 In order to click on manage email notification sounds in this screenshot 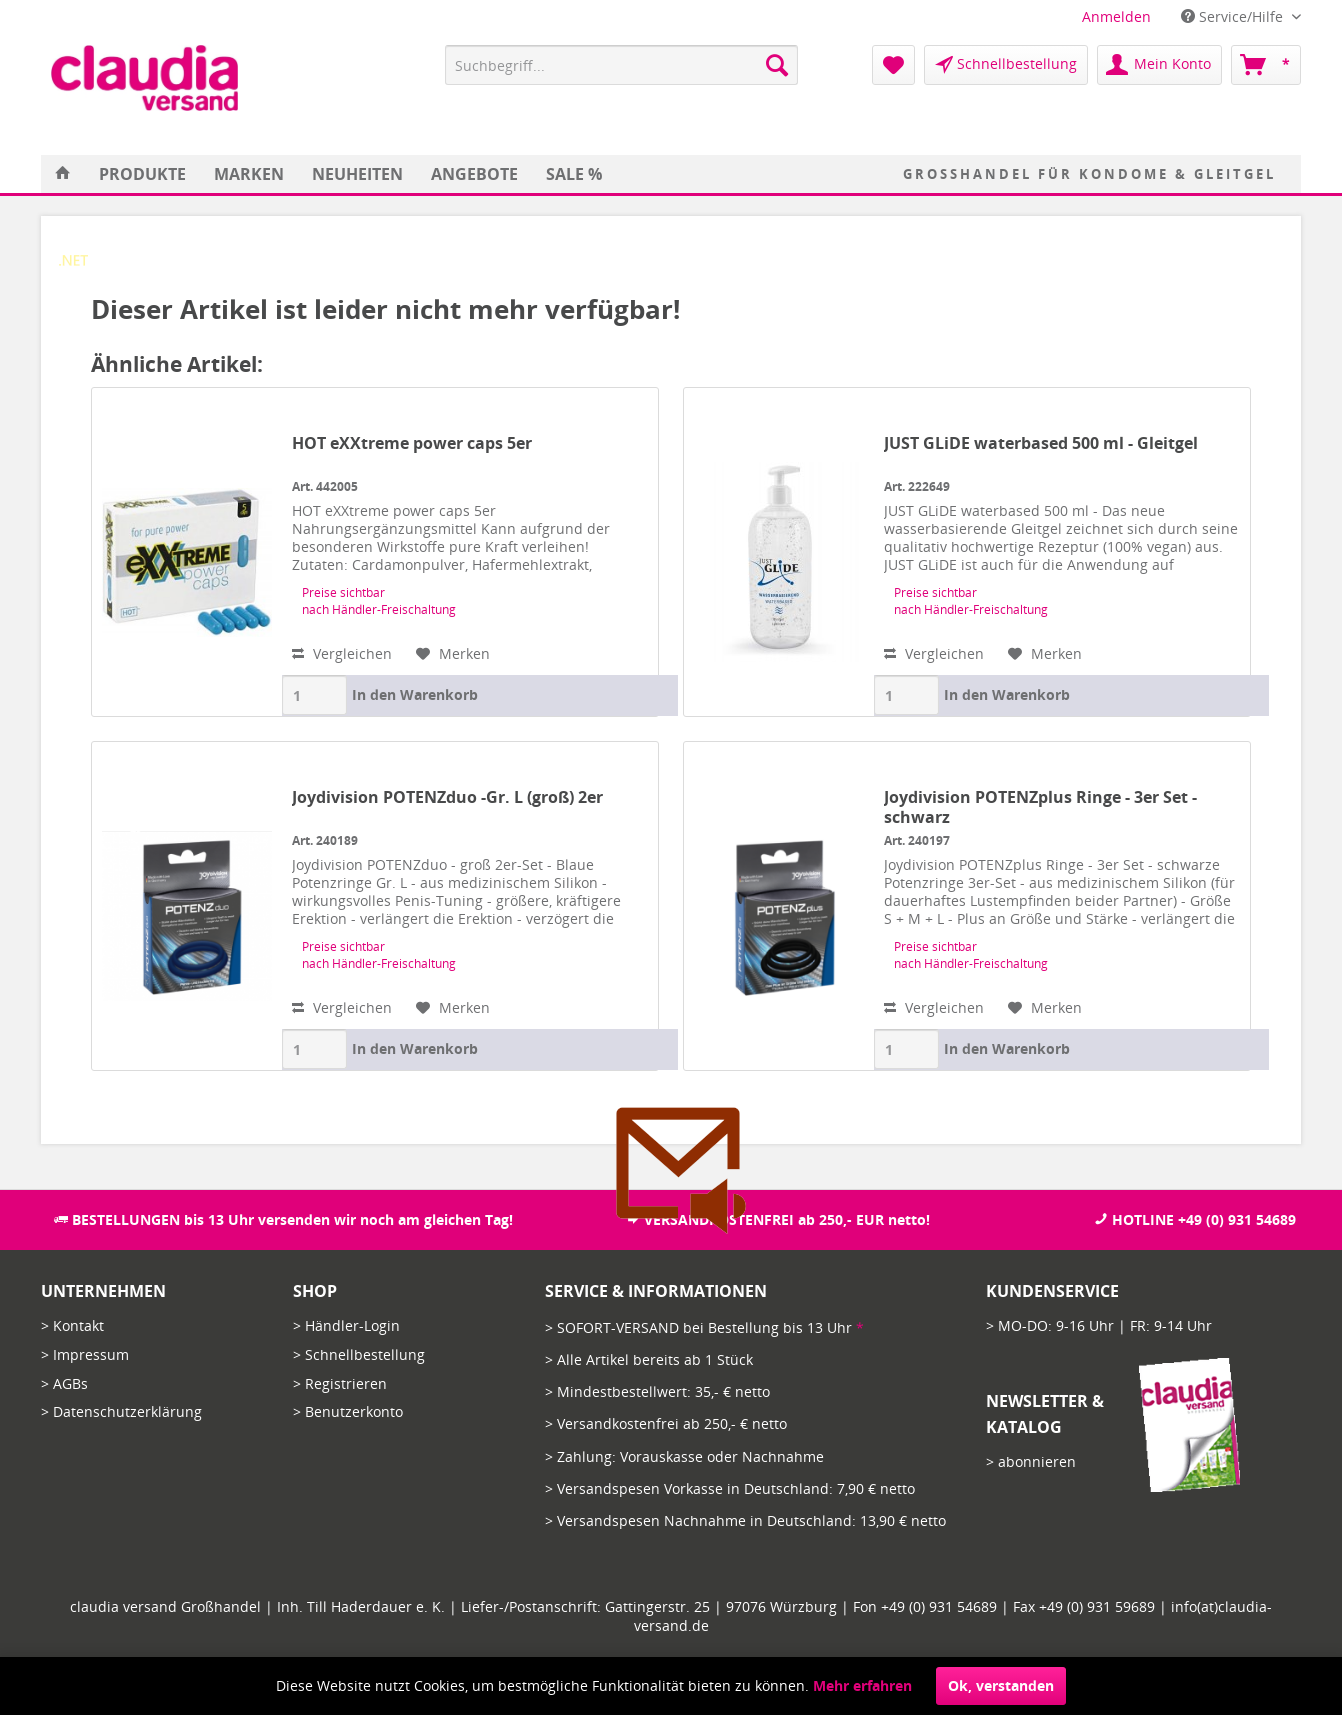, I will do `click(678, 1163)`.